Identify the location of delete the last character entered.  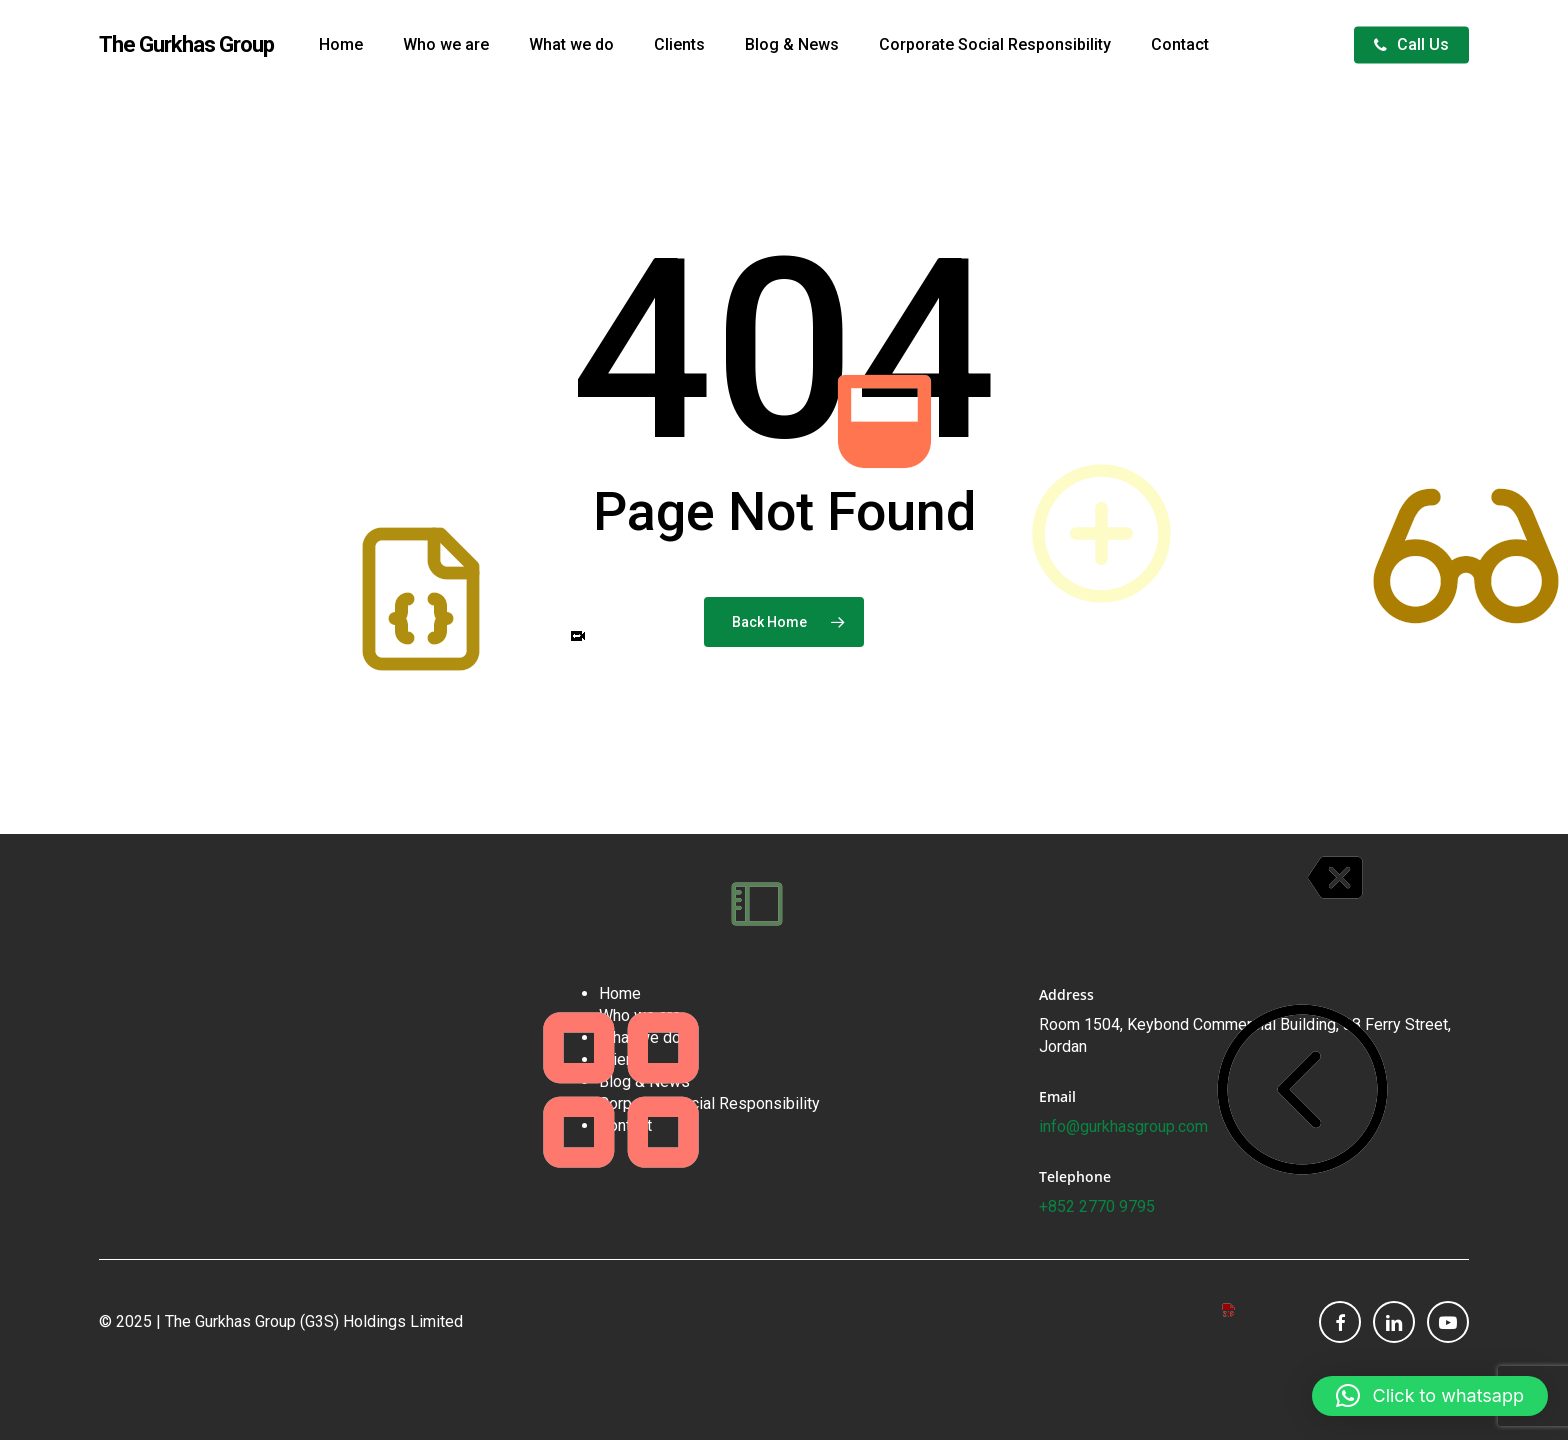
(1337, 877).